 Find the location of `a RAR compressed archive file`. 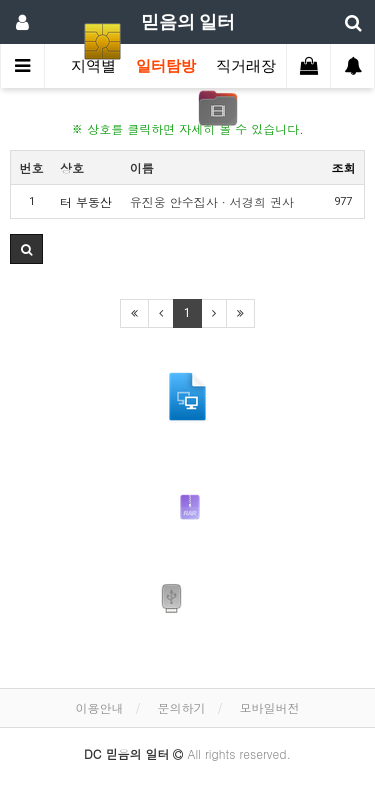

a RAR compressed archive file is located at coordinates (190, 507).